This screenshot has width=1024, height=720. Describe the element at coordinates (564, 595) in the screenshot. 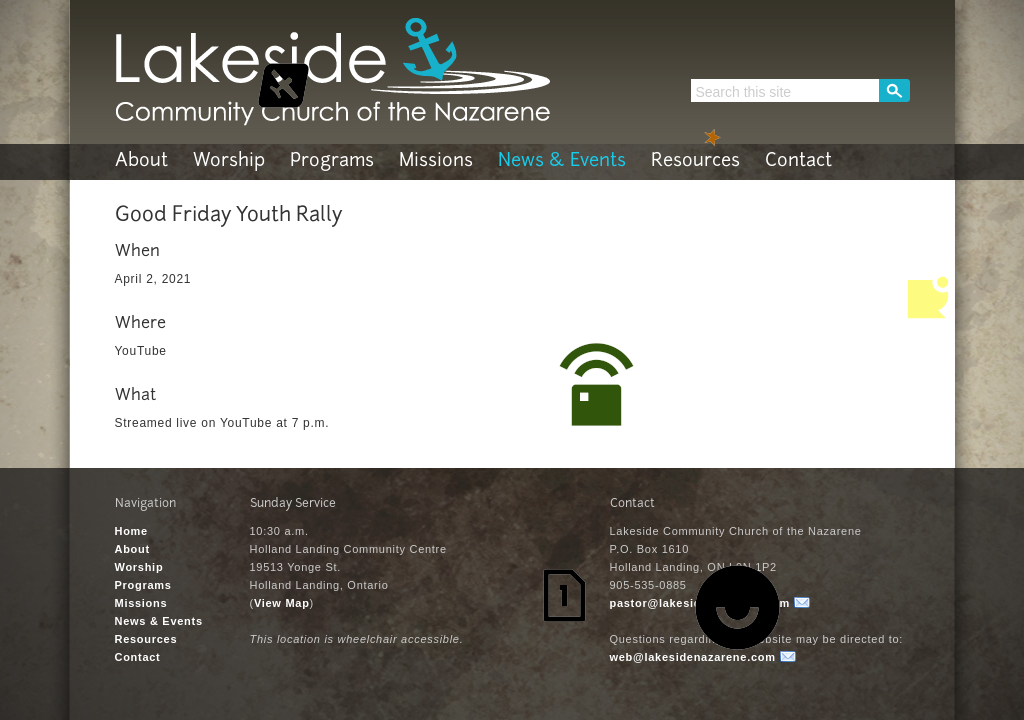

I see `indicates primary SIM card slot (SIM 1)` at that location.